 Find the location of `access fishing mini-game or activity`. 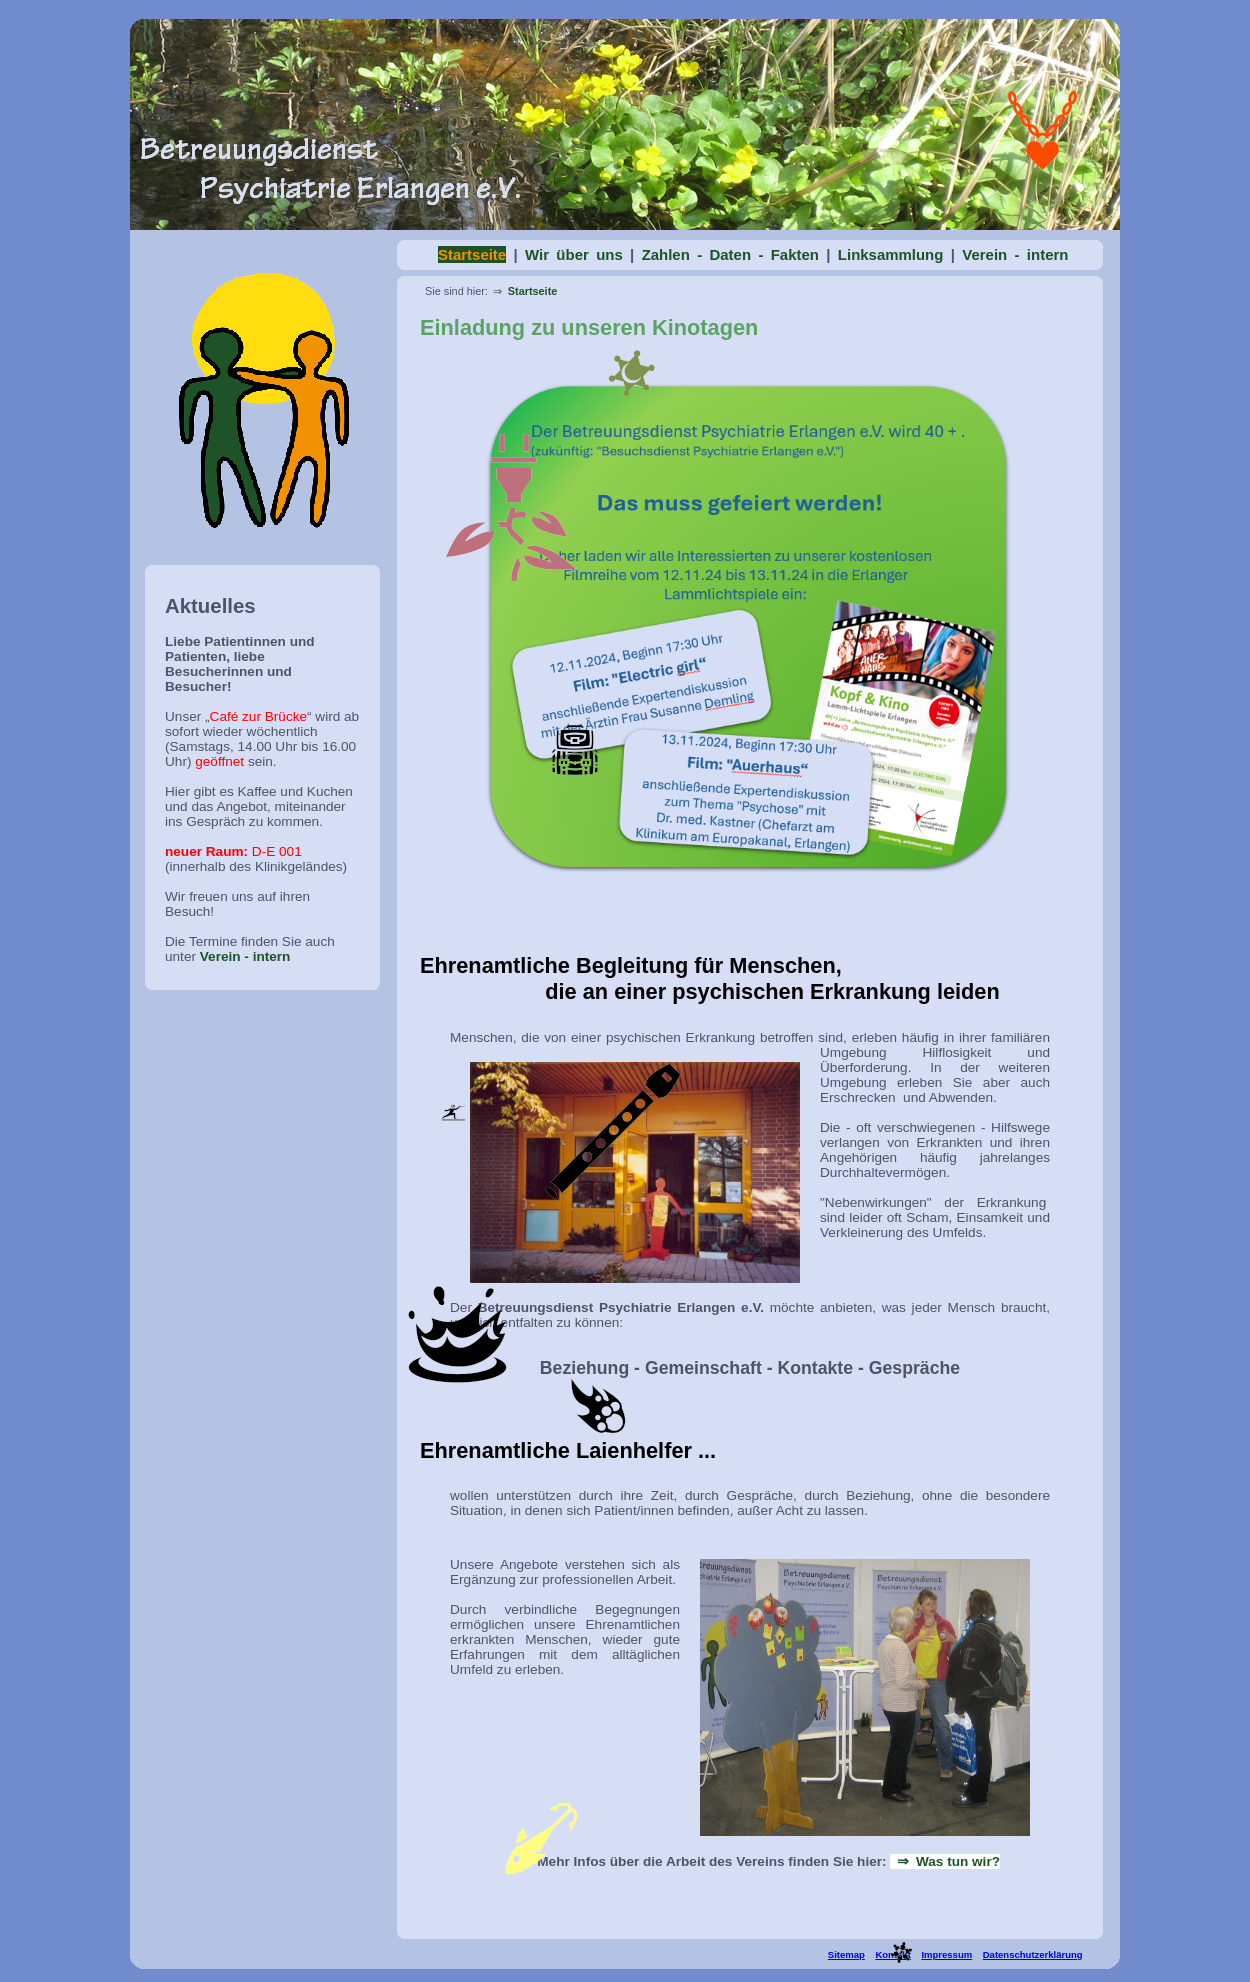

access fishing mini-game or activity is located at coordinates (542, 1838).